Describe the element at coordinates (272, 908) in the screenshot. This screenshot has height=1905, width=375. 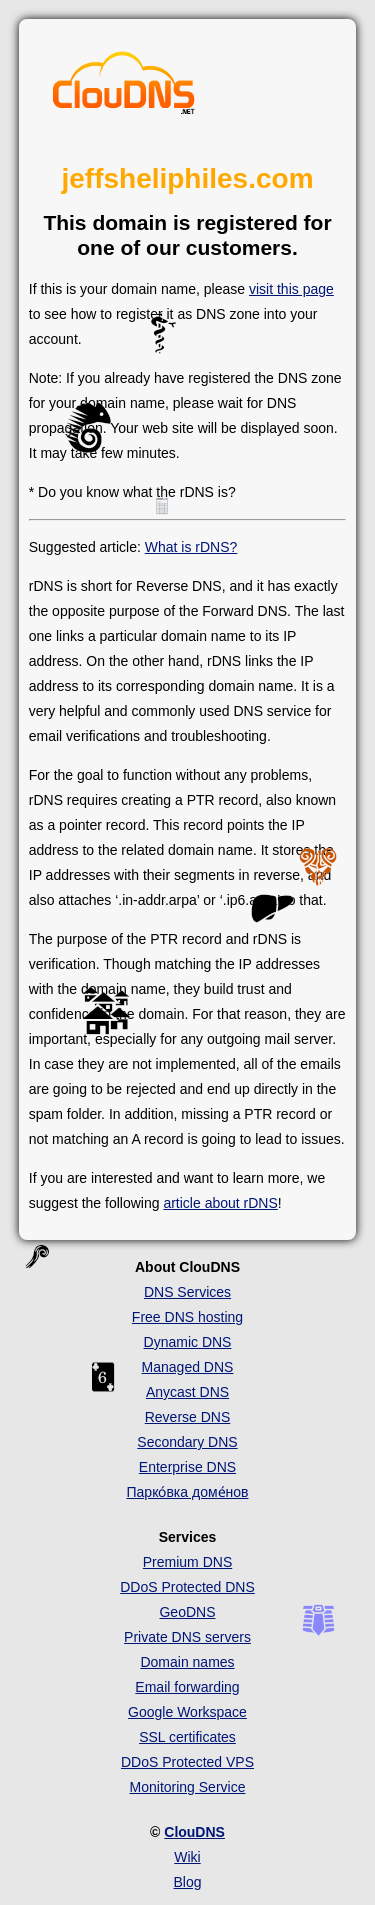
I see `view liver health information` at that location.